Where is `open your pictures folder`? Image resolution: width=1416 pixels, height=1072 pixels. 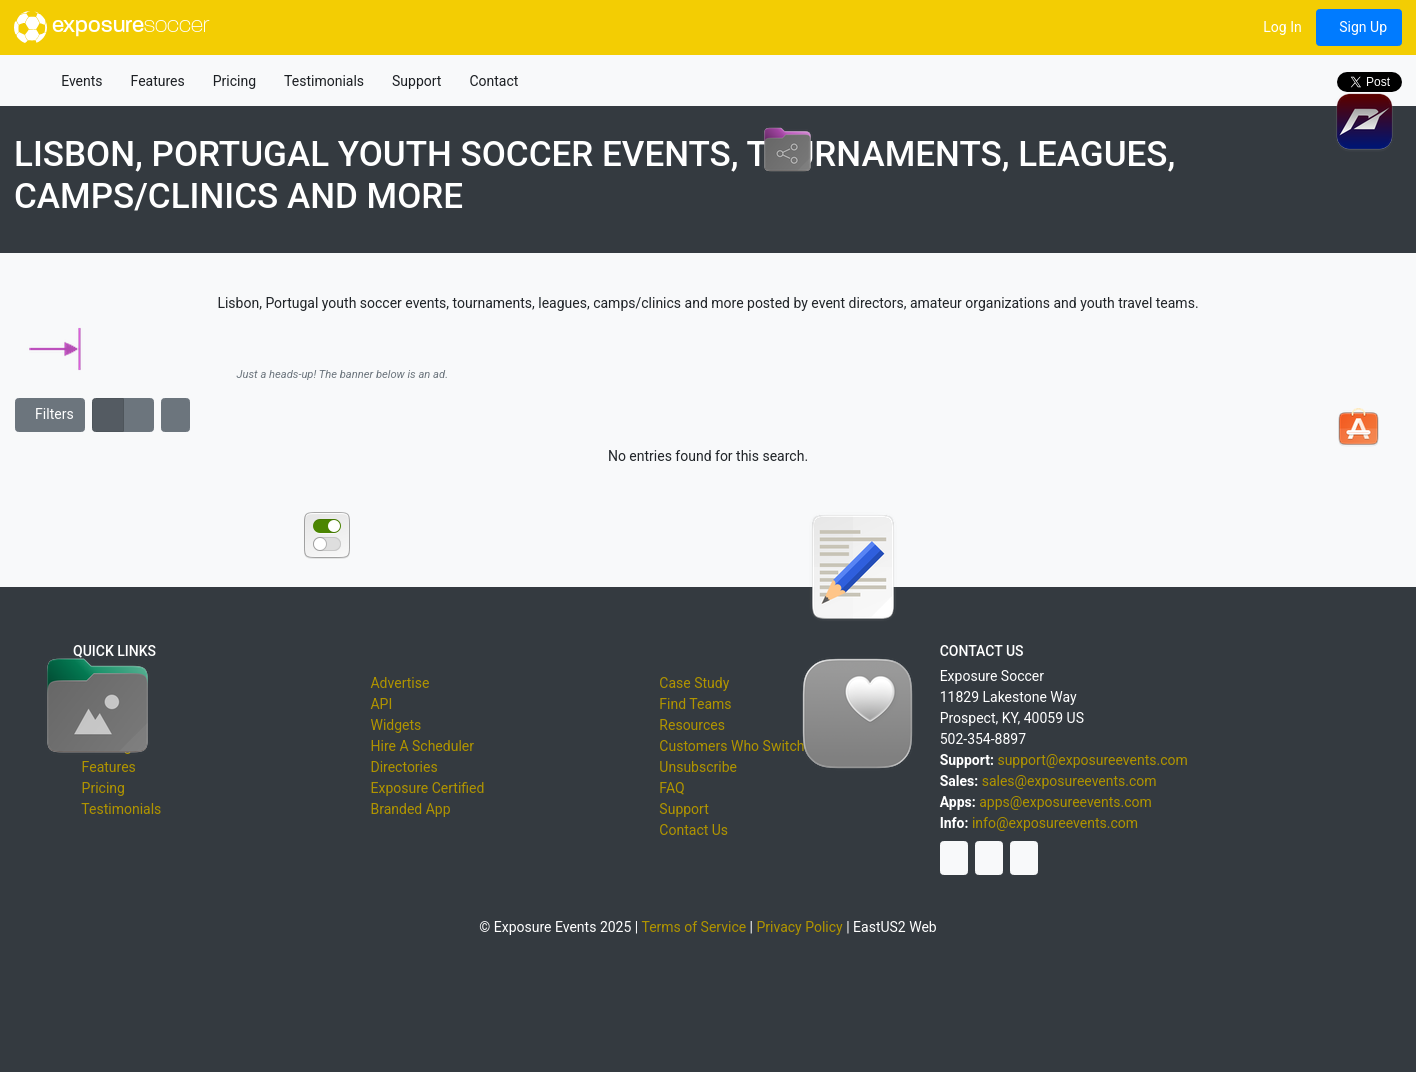
open your pictures folder is located at coordinates (97, 705).